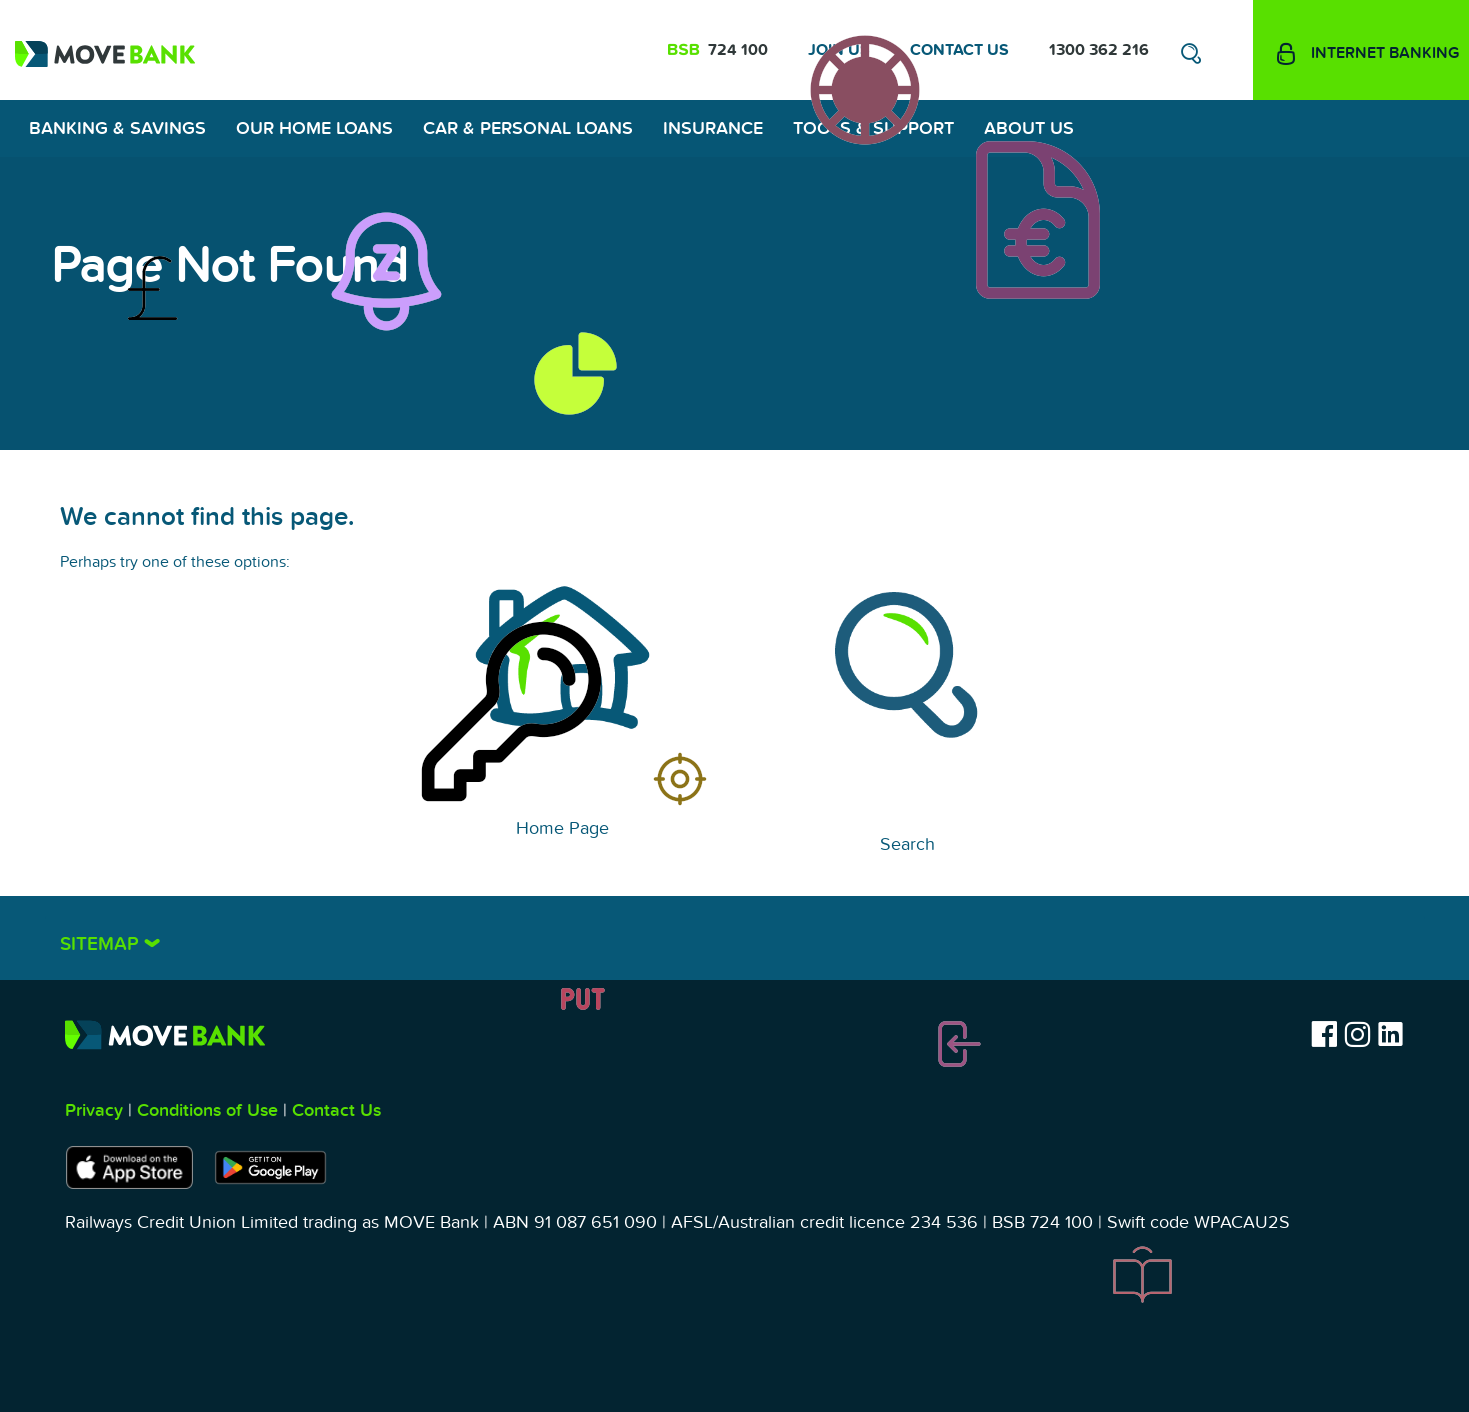 The height and width of the screenshot is (1412, 1469). I want to click on view user profile or contact details, so click(1142, 1273).